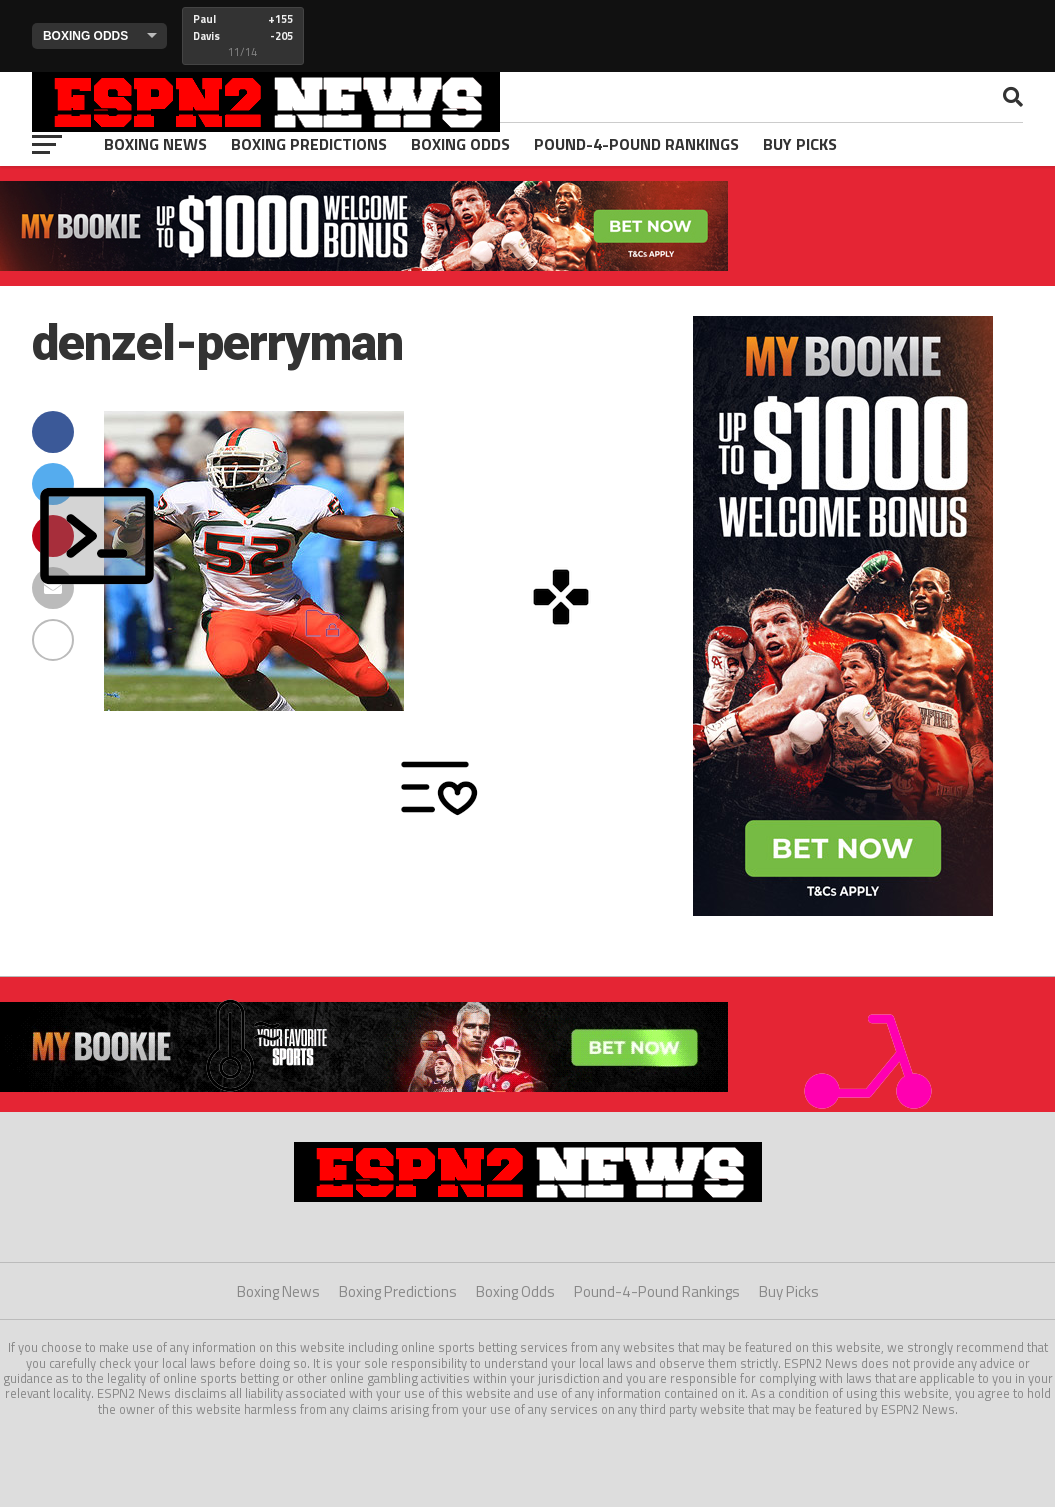  What do you see at coordinates (322, 622) in the screenshot?
I see `access a password-protected folder` at bounding box center [322, 622].